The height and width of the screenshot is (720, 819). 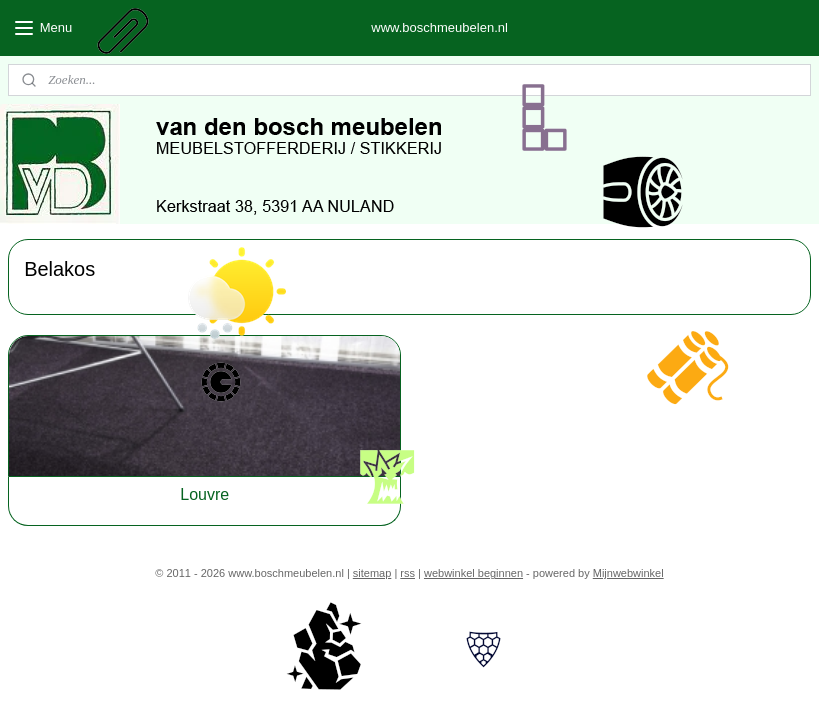 What do you see at coordinates (123, 31) in the screenshot?
I see `attach a file to your message` at bounding box center [123, 31].